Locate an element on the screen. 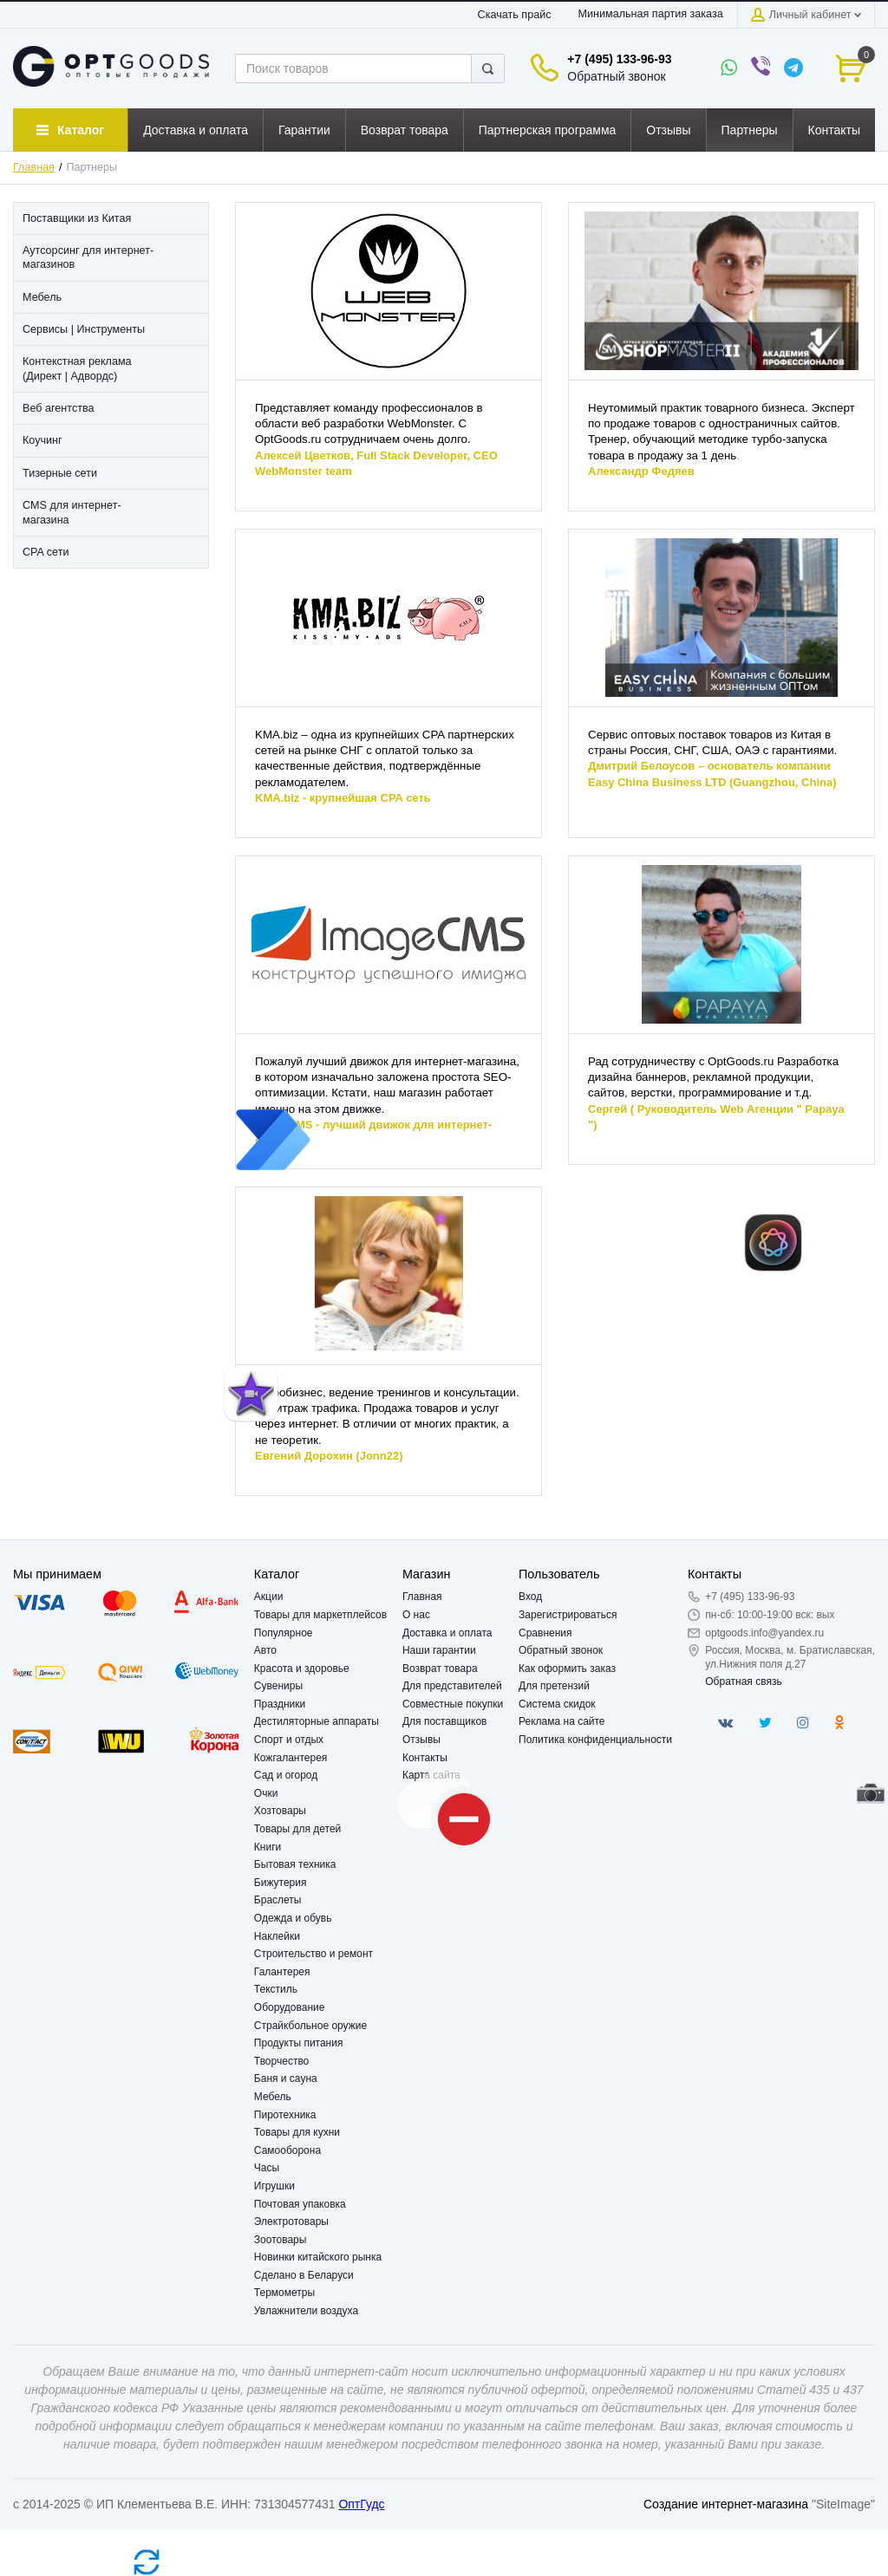  open Image Playground app is located at coordinates (773, 1242).